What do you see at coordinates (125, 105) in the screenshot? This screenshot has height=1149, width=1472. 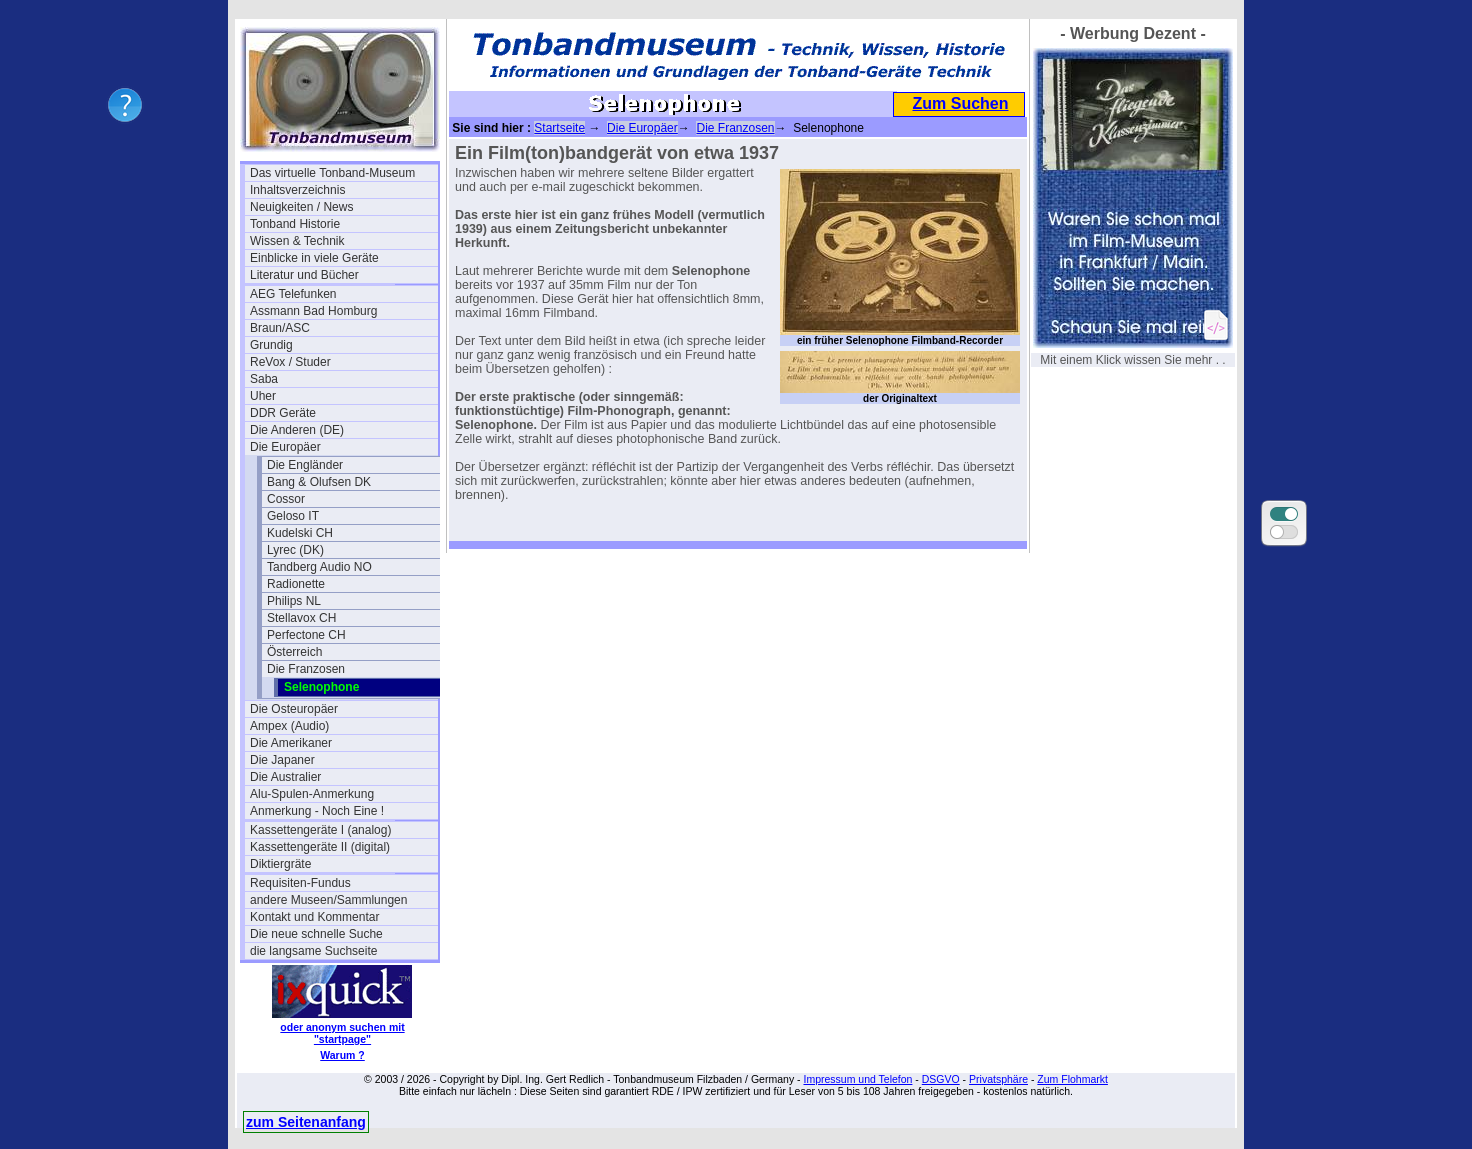 I see `open the help or support center` at bounding box center [125, 105].